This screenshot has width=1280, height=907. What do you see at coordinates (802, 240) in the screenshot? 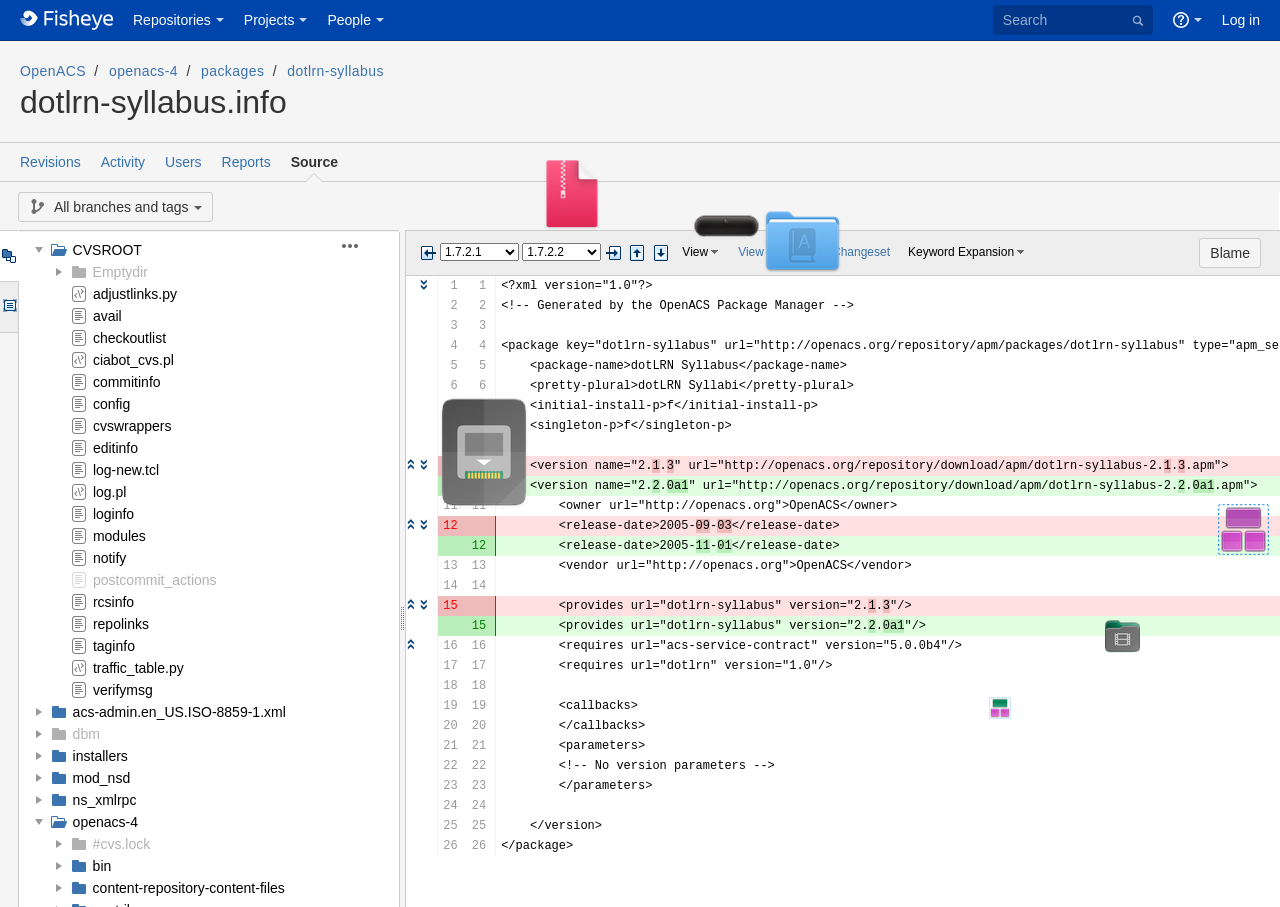
I see `open typography or font-related files folder` at bounding box center [802, 240].